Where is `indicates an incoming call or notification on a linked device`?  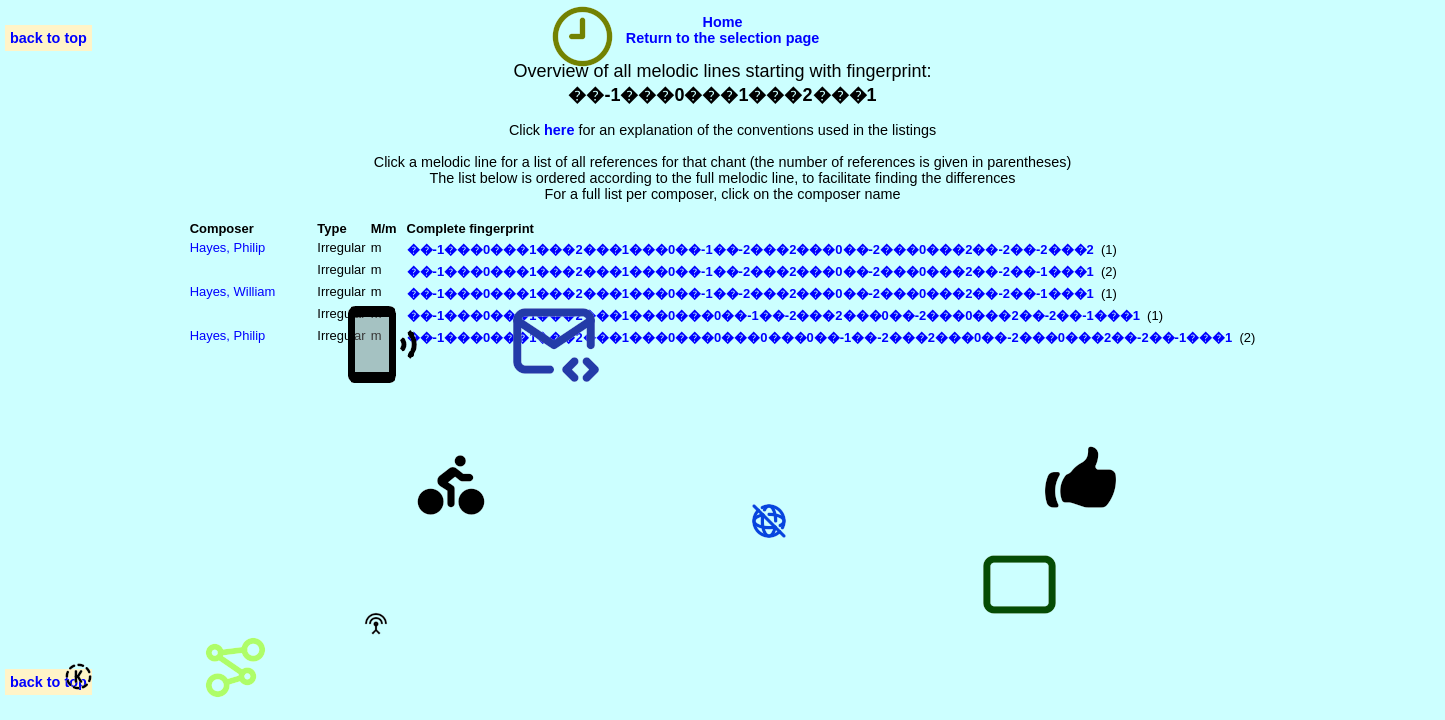
indicates an incoming call or notification on a linked device is located at coordinates (382, 344).